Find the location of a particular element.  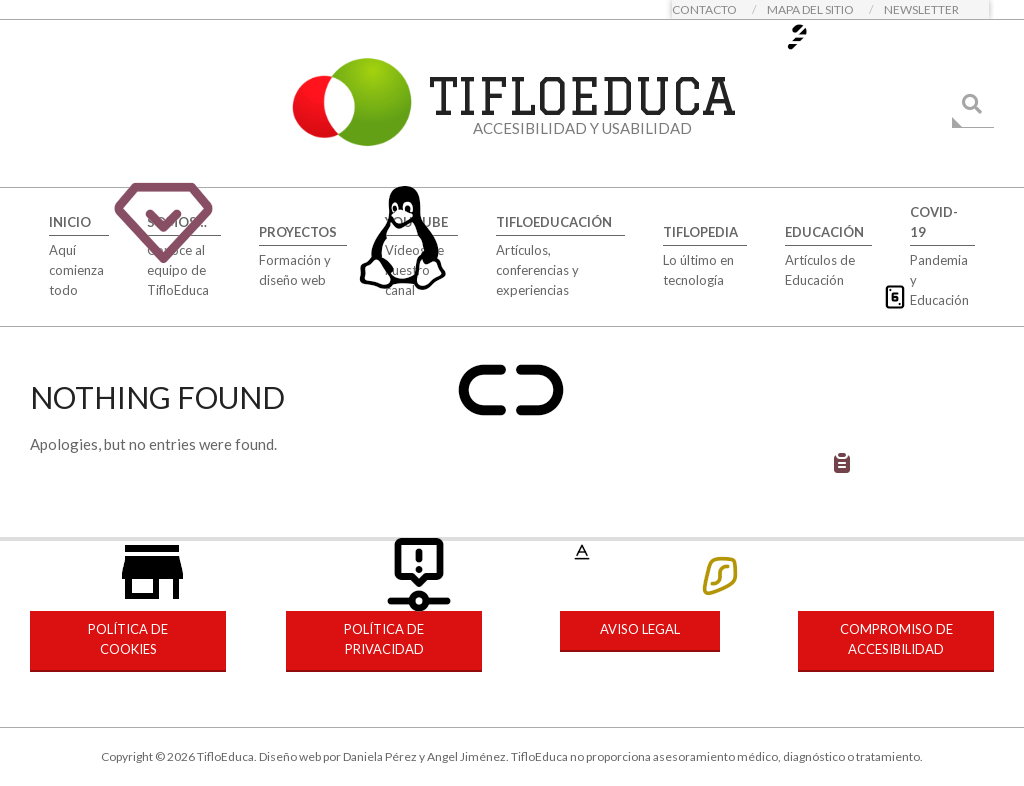

indicates holiday or seasonal content is located at coordinates (796, 37).